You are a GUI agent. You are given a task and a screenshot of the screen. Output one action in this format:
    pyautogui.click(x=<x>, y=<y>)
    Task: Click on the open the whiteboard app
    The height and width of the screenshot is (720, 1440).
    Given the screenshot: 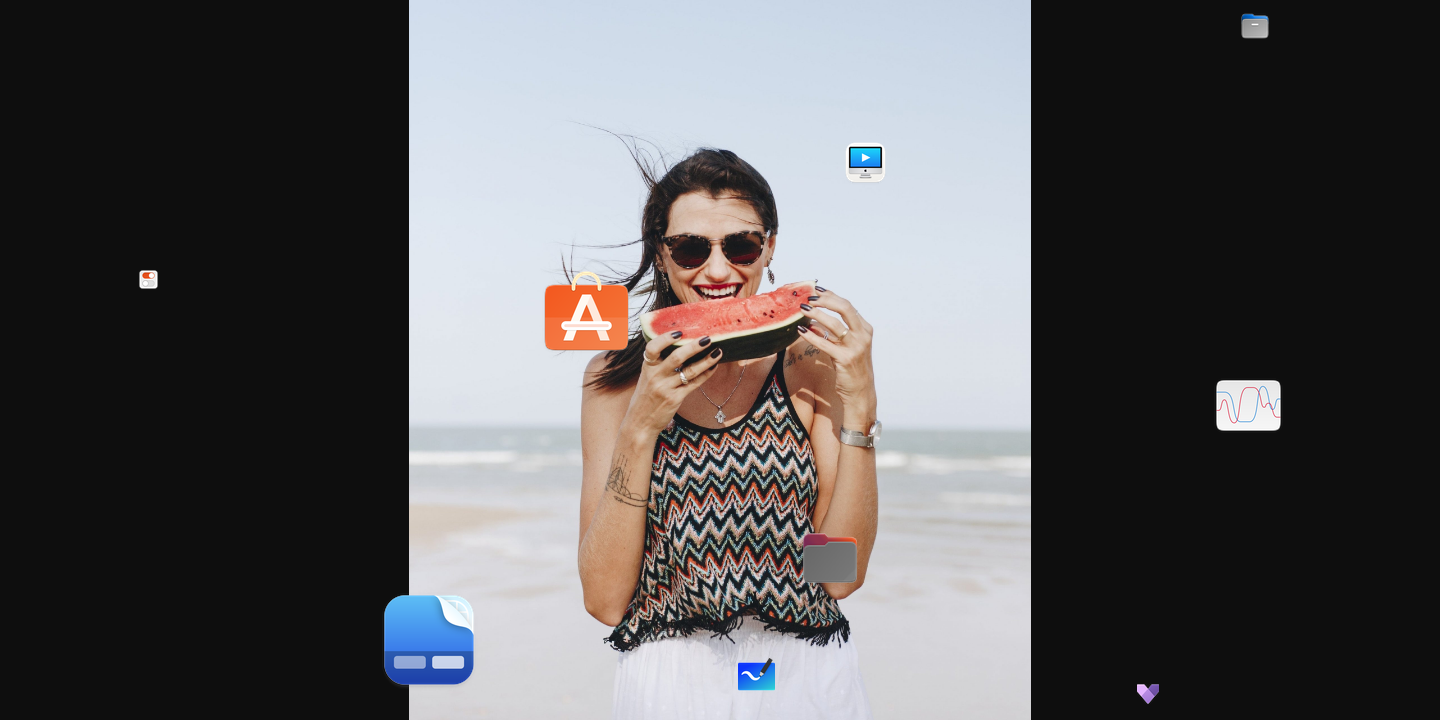 What is the action you would take?
    pyautogui.click(x=756, y=676)
    